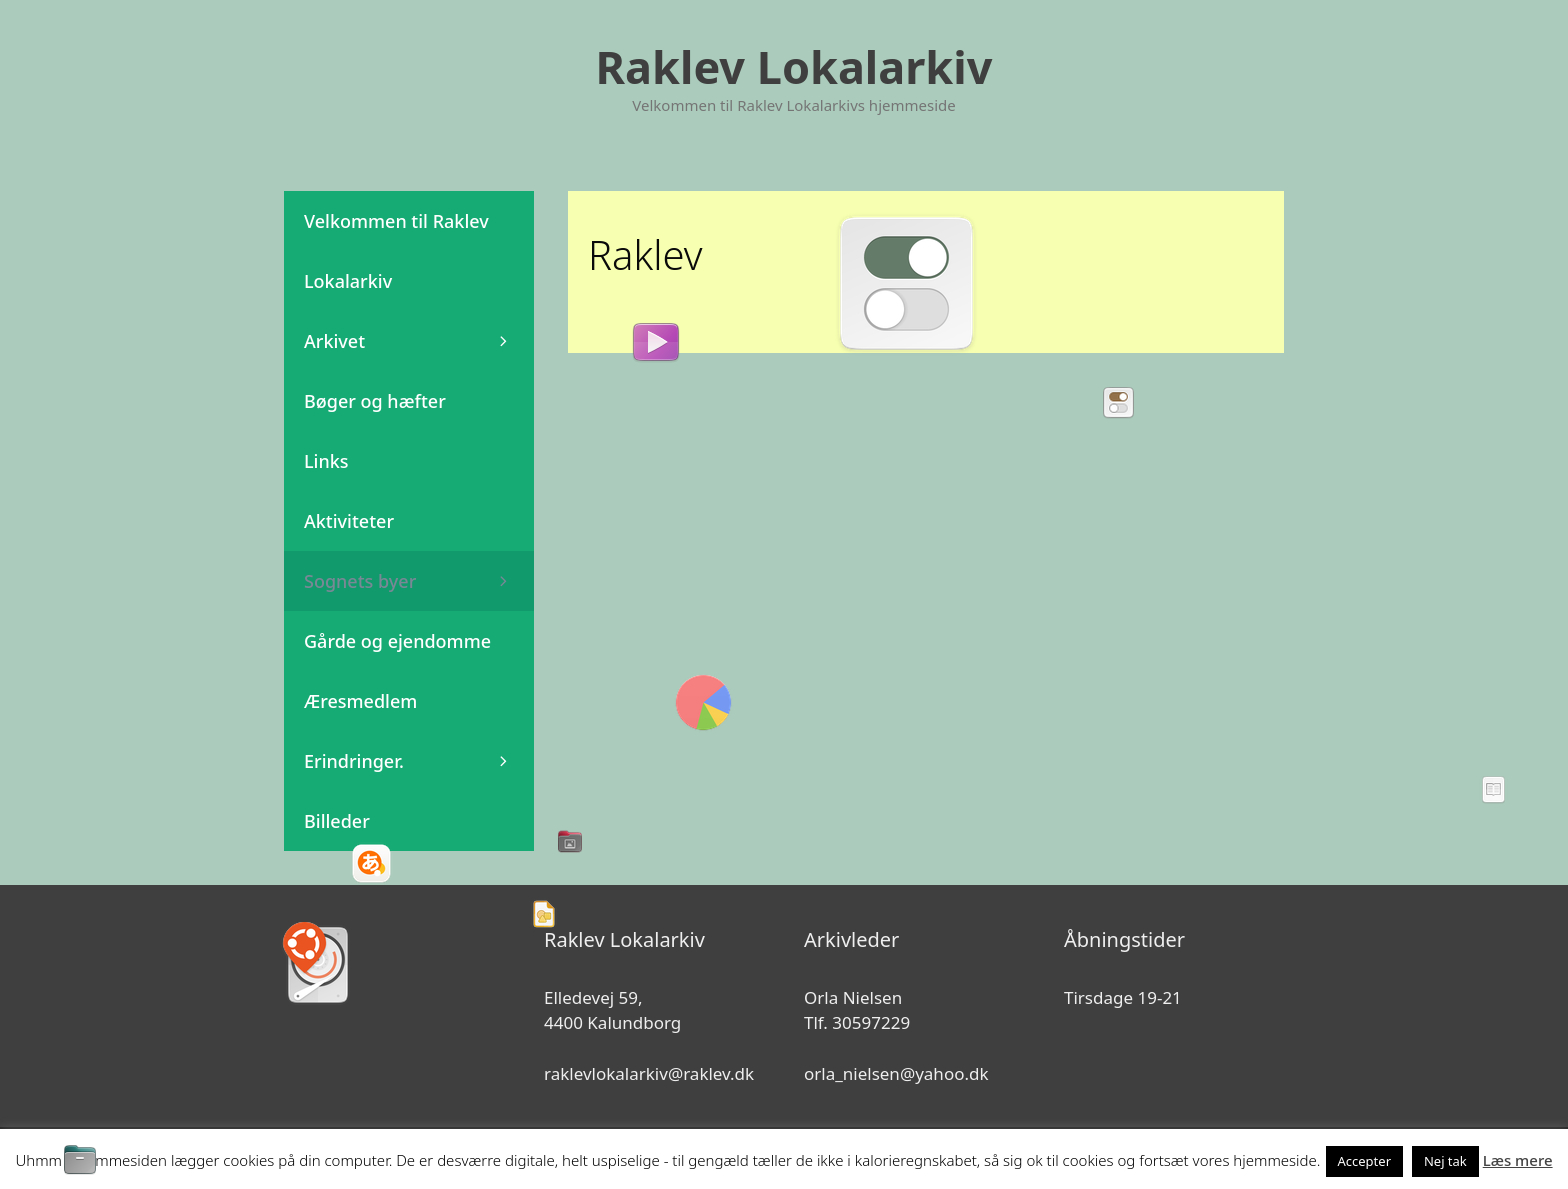  I want to click on open mozc japanese input method editor, so click(371, 863).